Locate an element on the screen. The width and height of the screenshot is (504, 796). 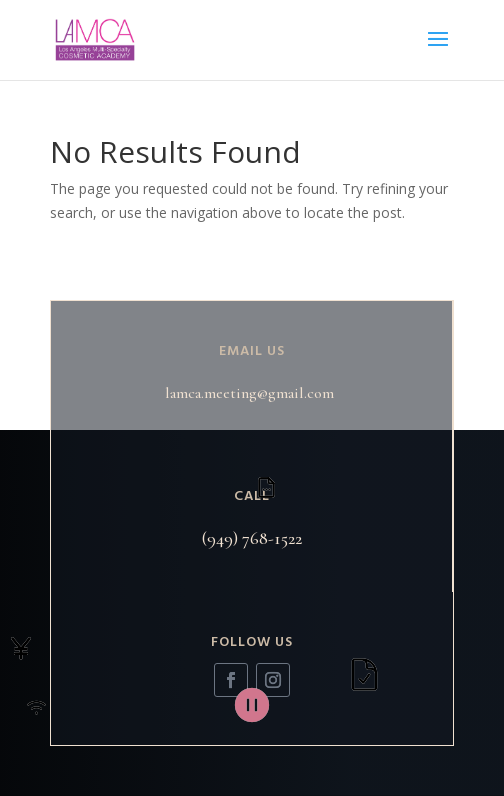
view file details or more options is located at coordinates (266, 487).